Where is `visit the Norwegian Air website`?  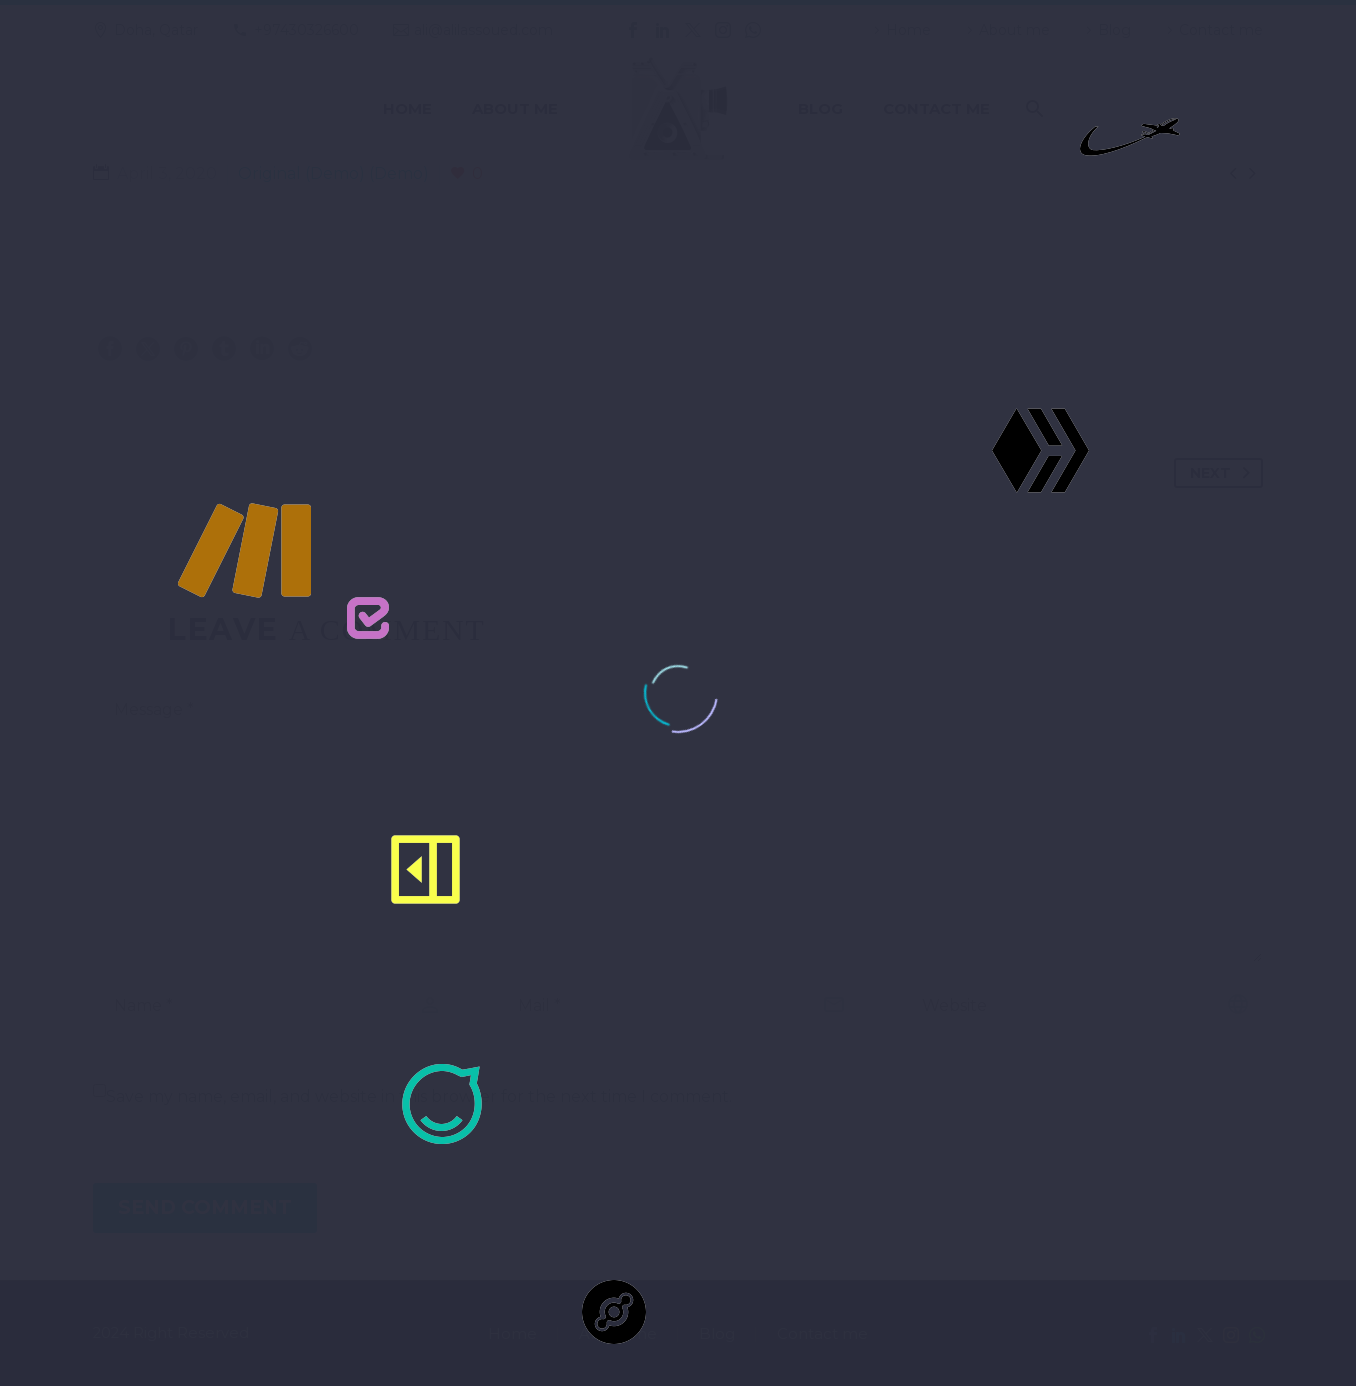 visit the Norwegian Air website is located at coordinates (1130, 137).